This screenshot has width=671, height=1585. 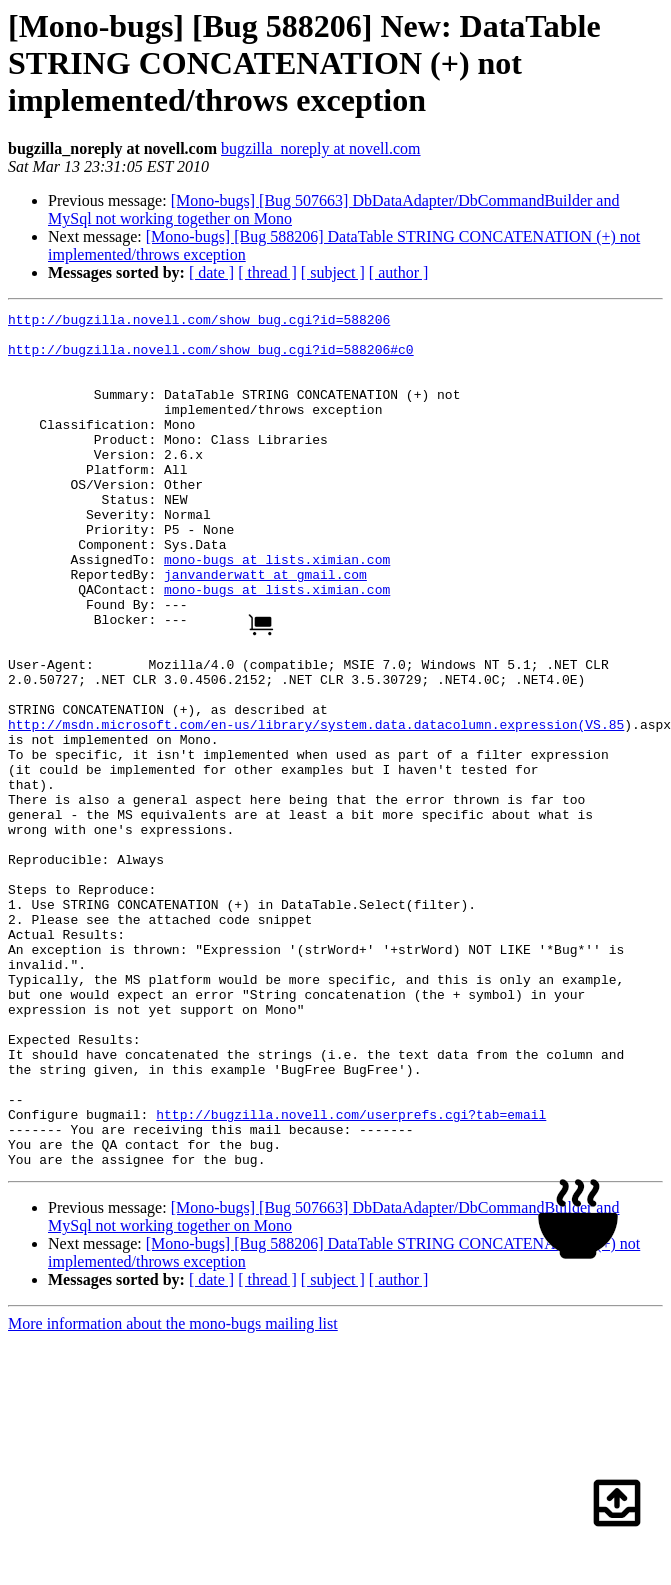 What do you see at coordinates (578, 1219) in the screenshot?
I see `view hot food or soup options` at bounding box center [578, 1219].